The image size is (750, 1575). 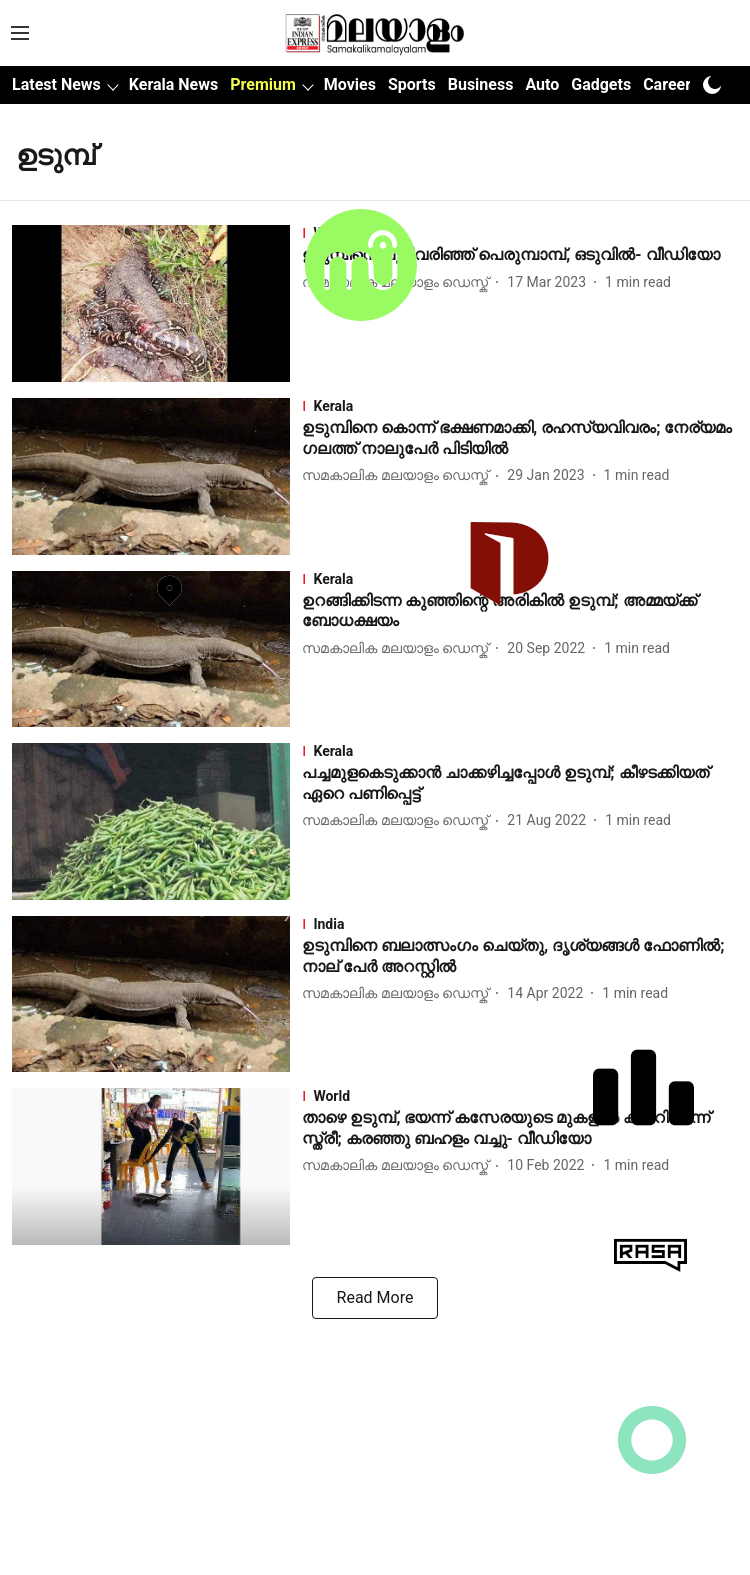 I want to click on rasa company logo, so click(x=650, y=1255).